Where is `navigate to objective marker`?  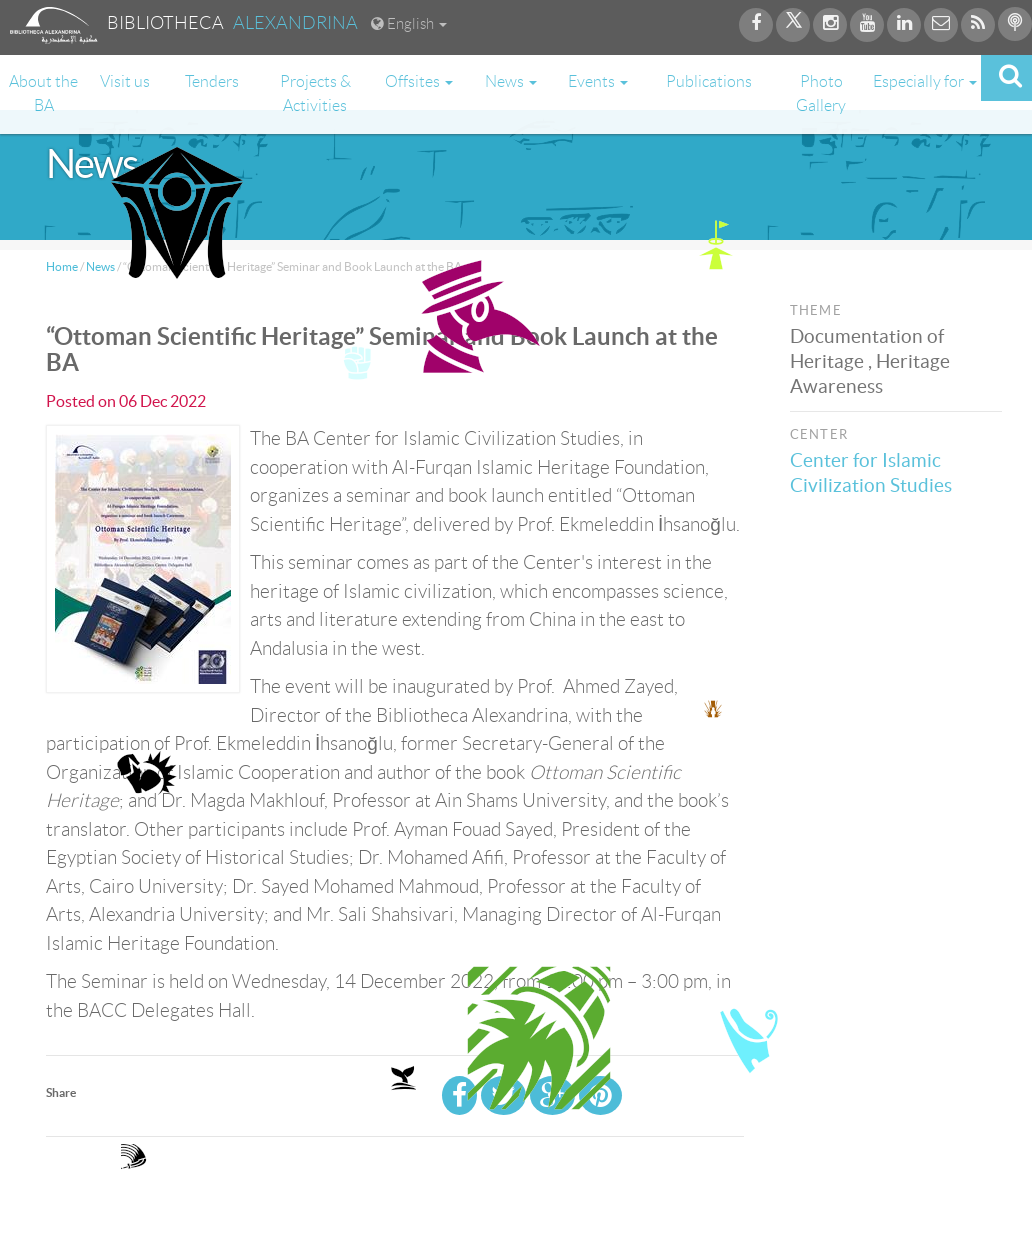 navigate to objective marker is located at coordinates (716, 245).